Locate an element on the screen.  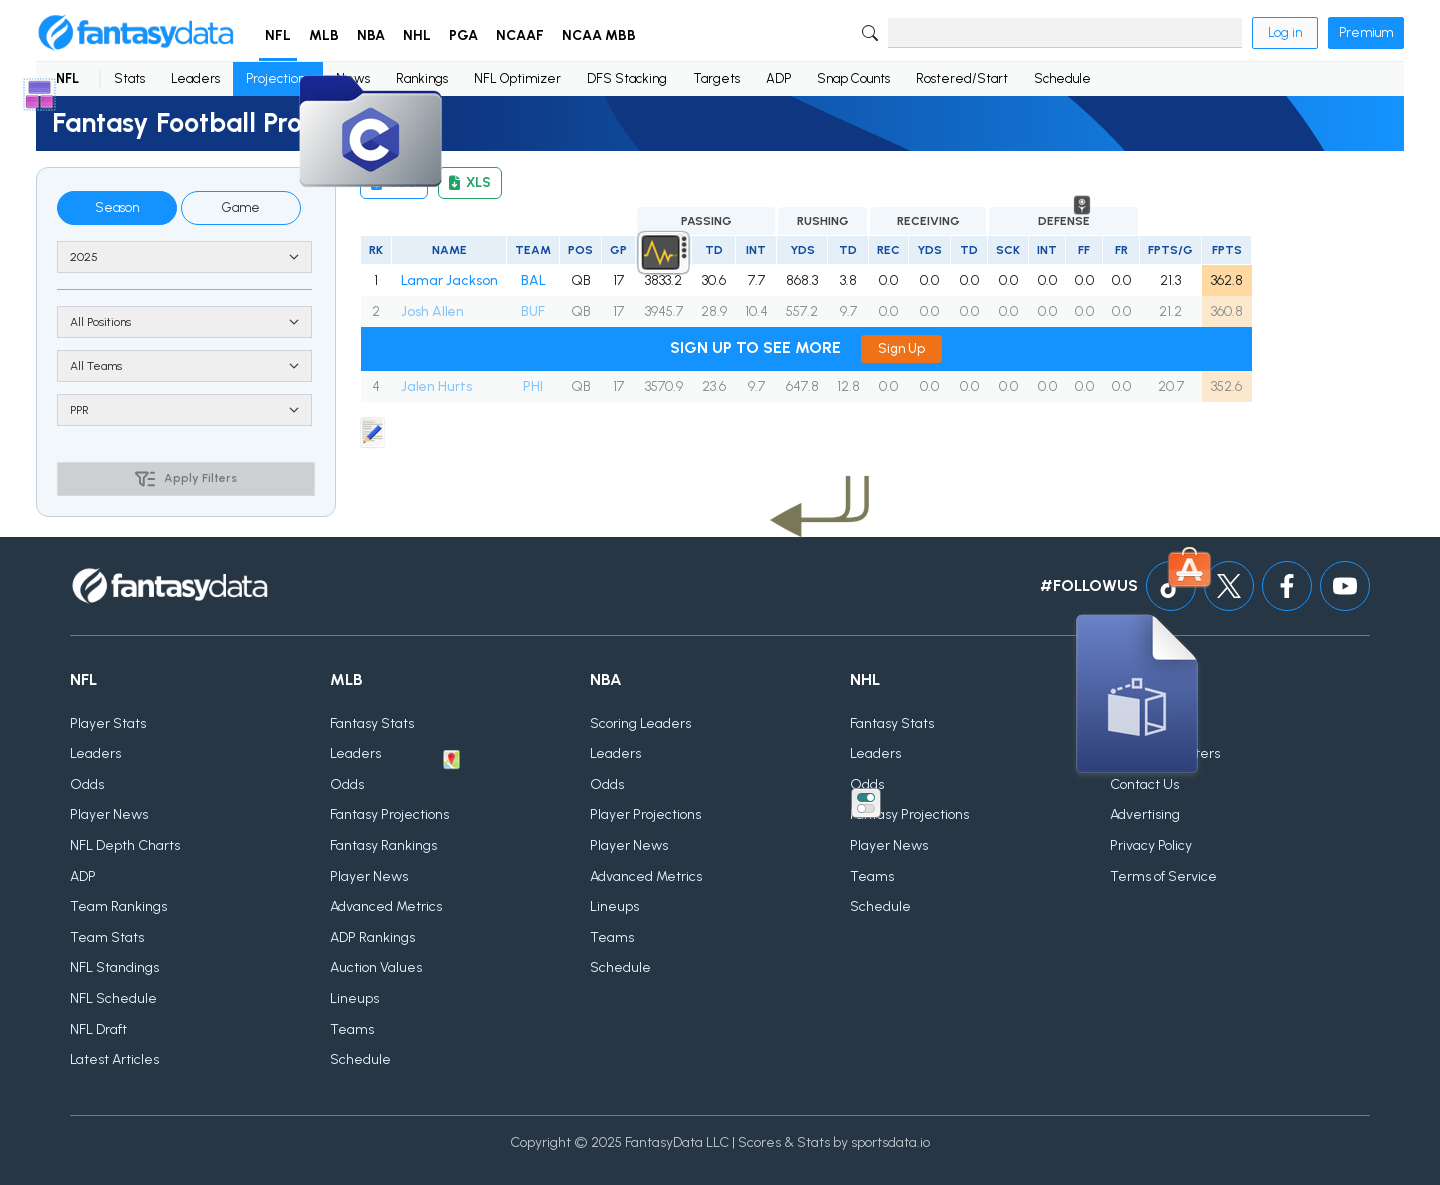
select all items in the current view is located at coordinates (39, 94).